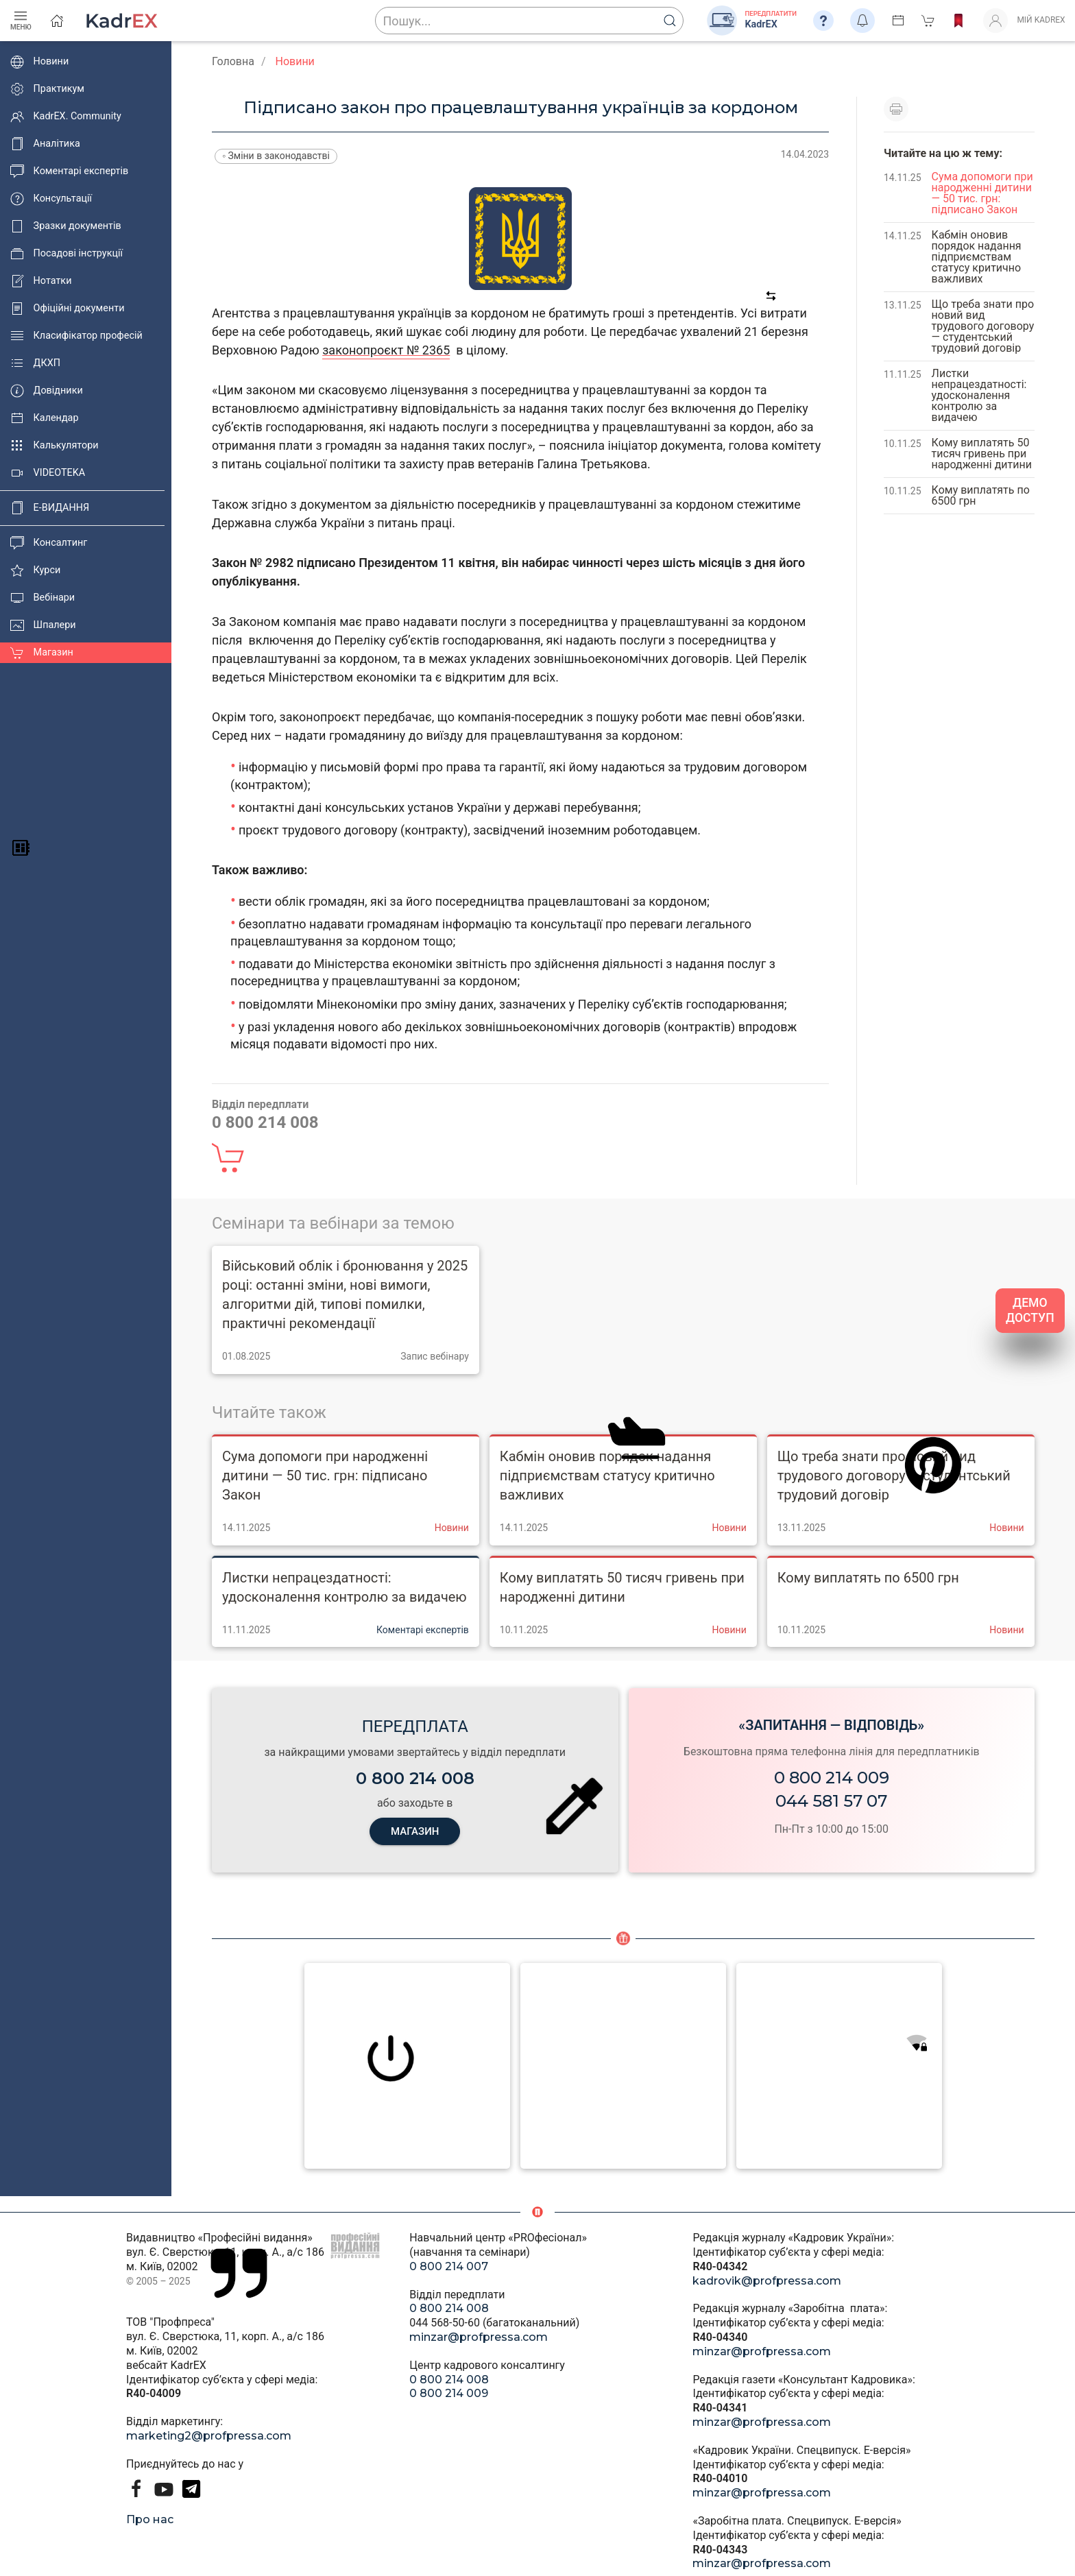  What do you see at coordinates (21, 847) in the screenshot?
I see `access developer or hardware settings` at bounding box center [21, 847].